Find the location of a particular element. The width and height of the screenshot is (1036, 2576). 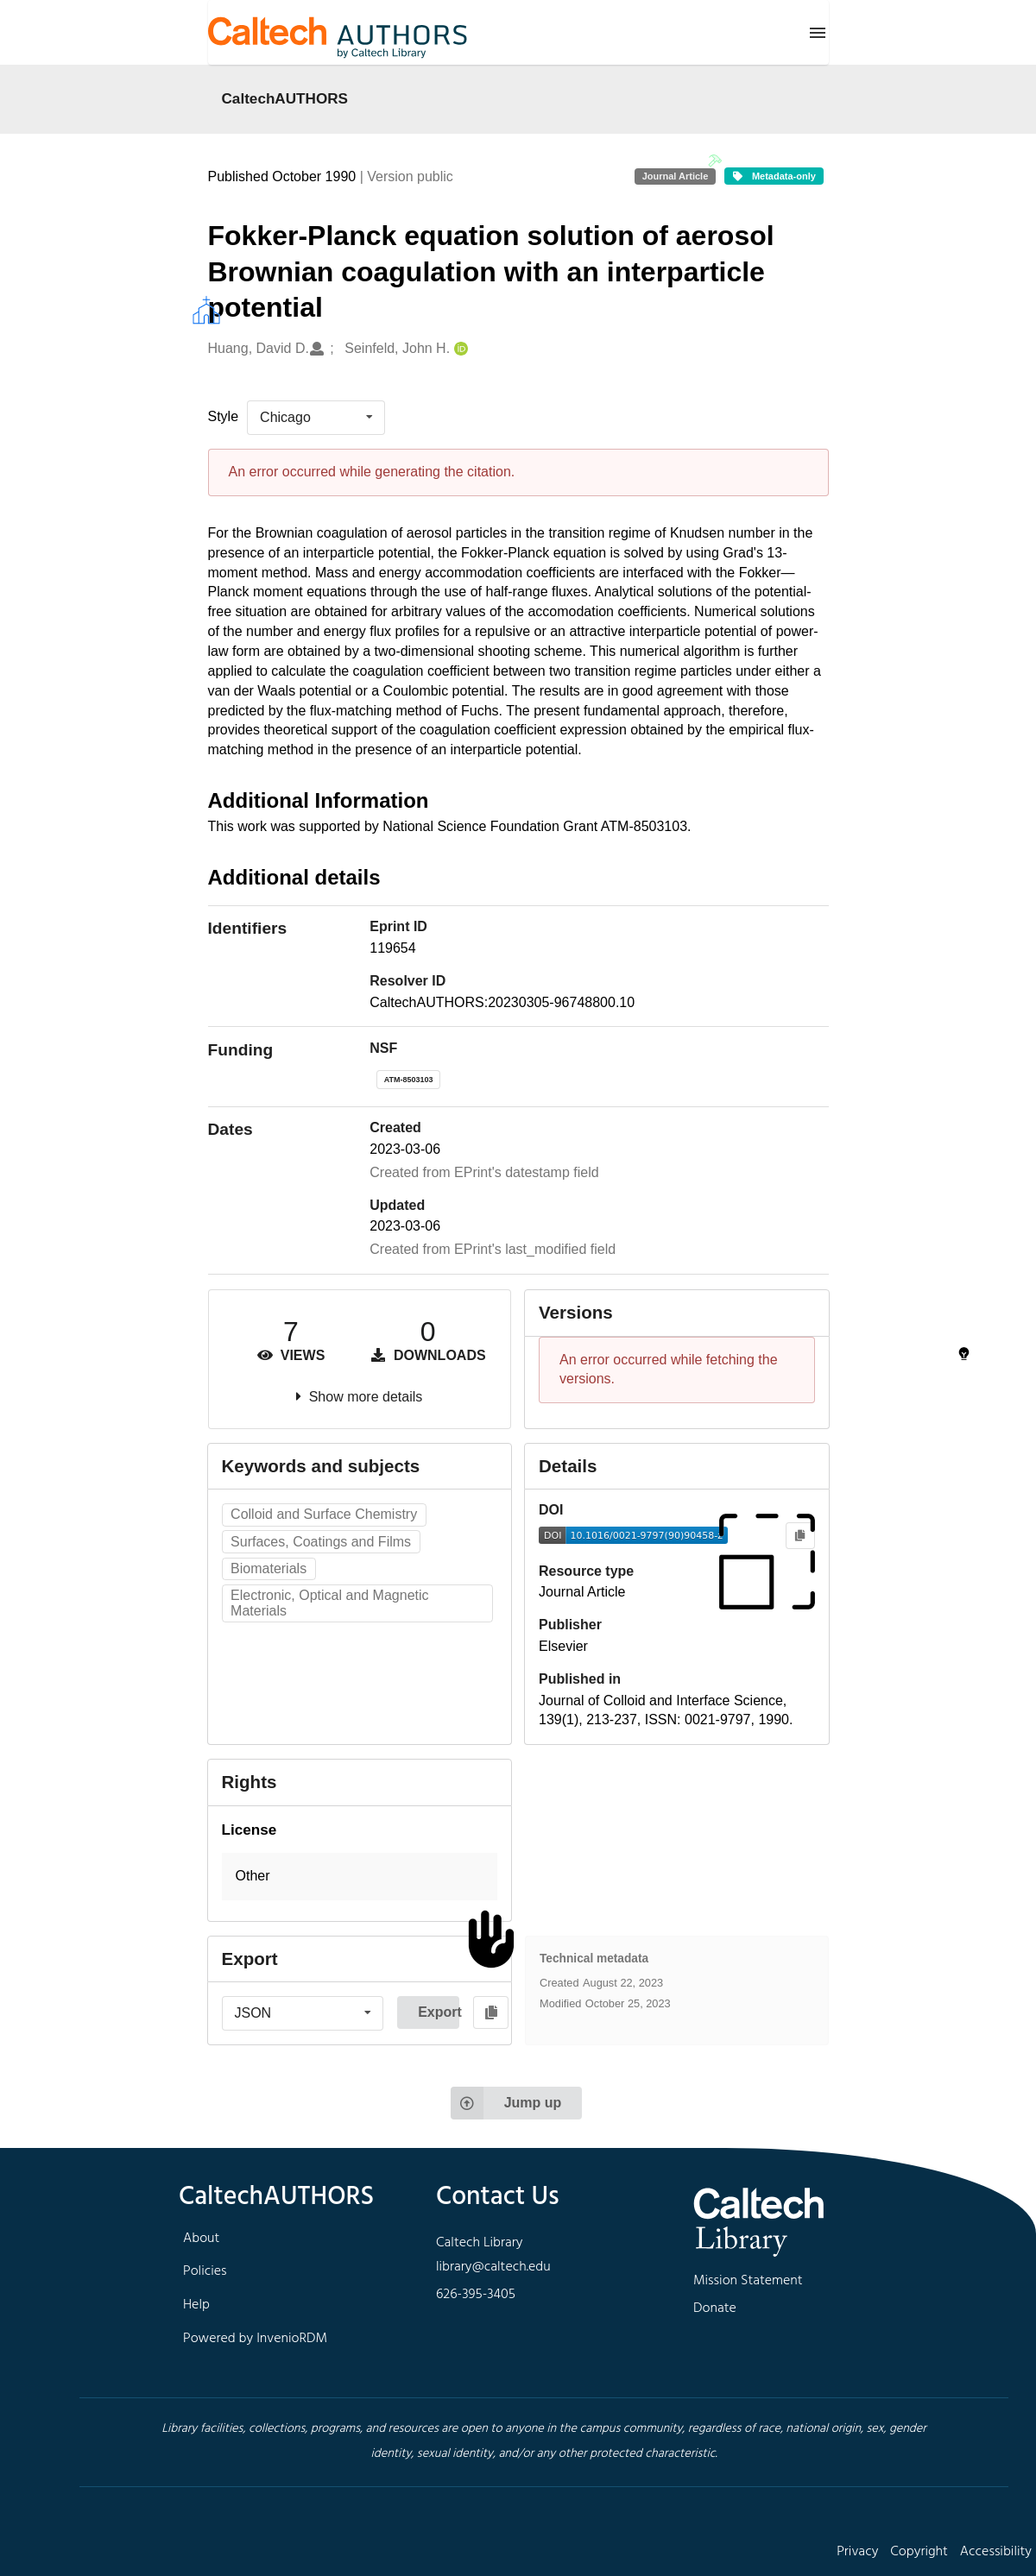

access tools or settings is located at coordinates (714, 161).